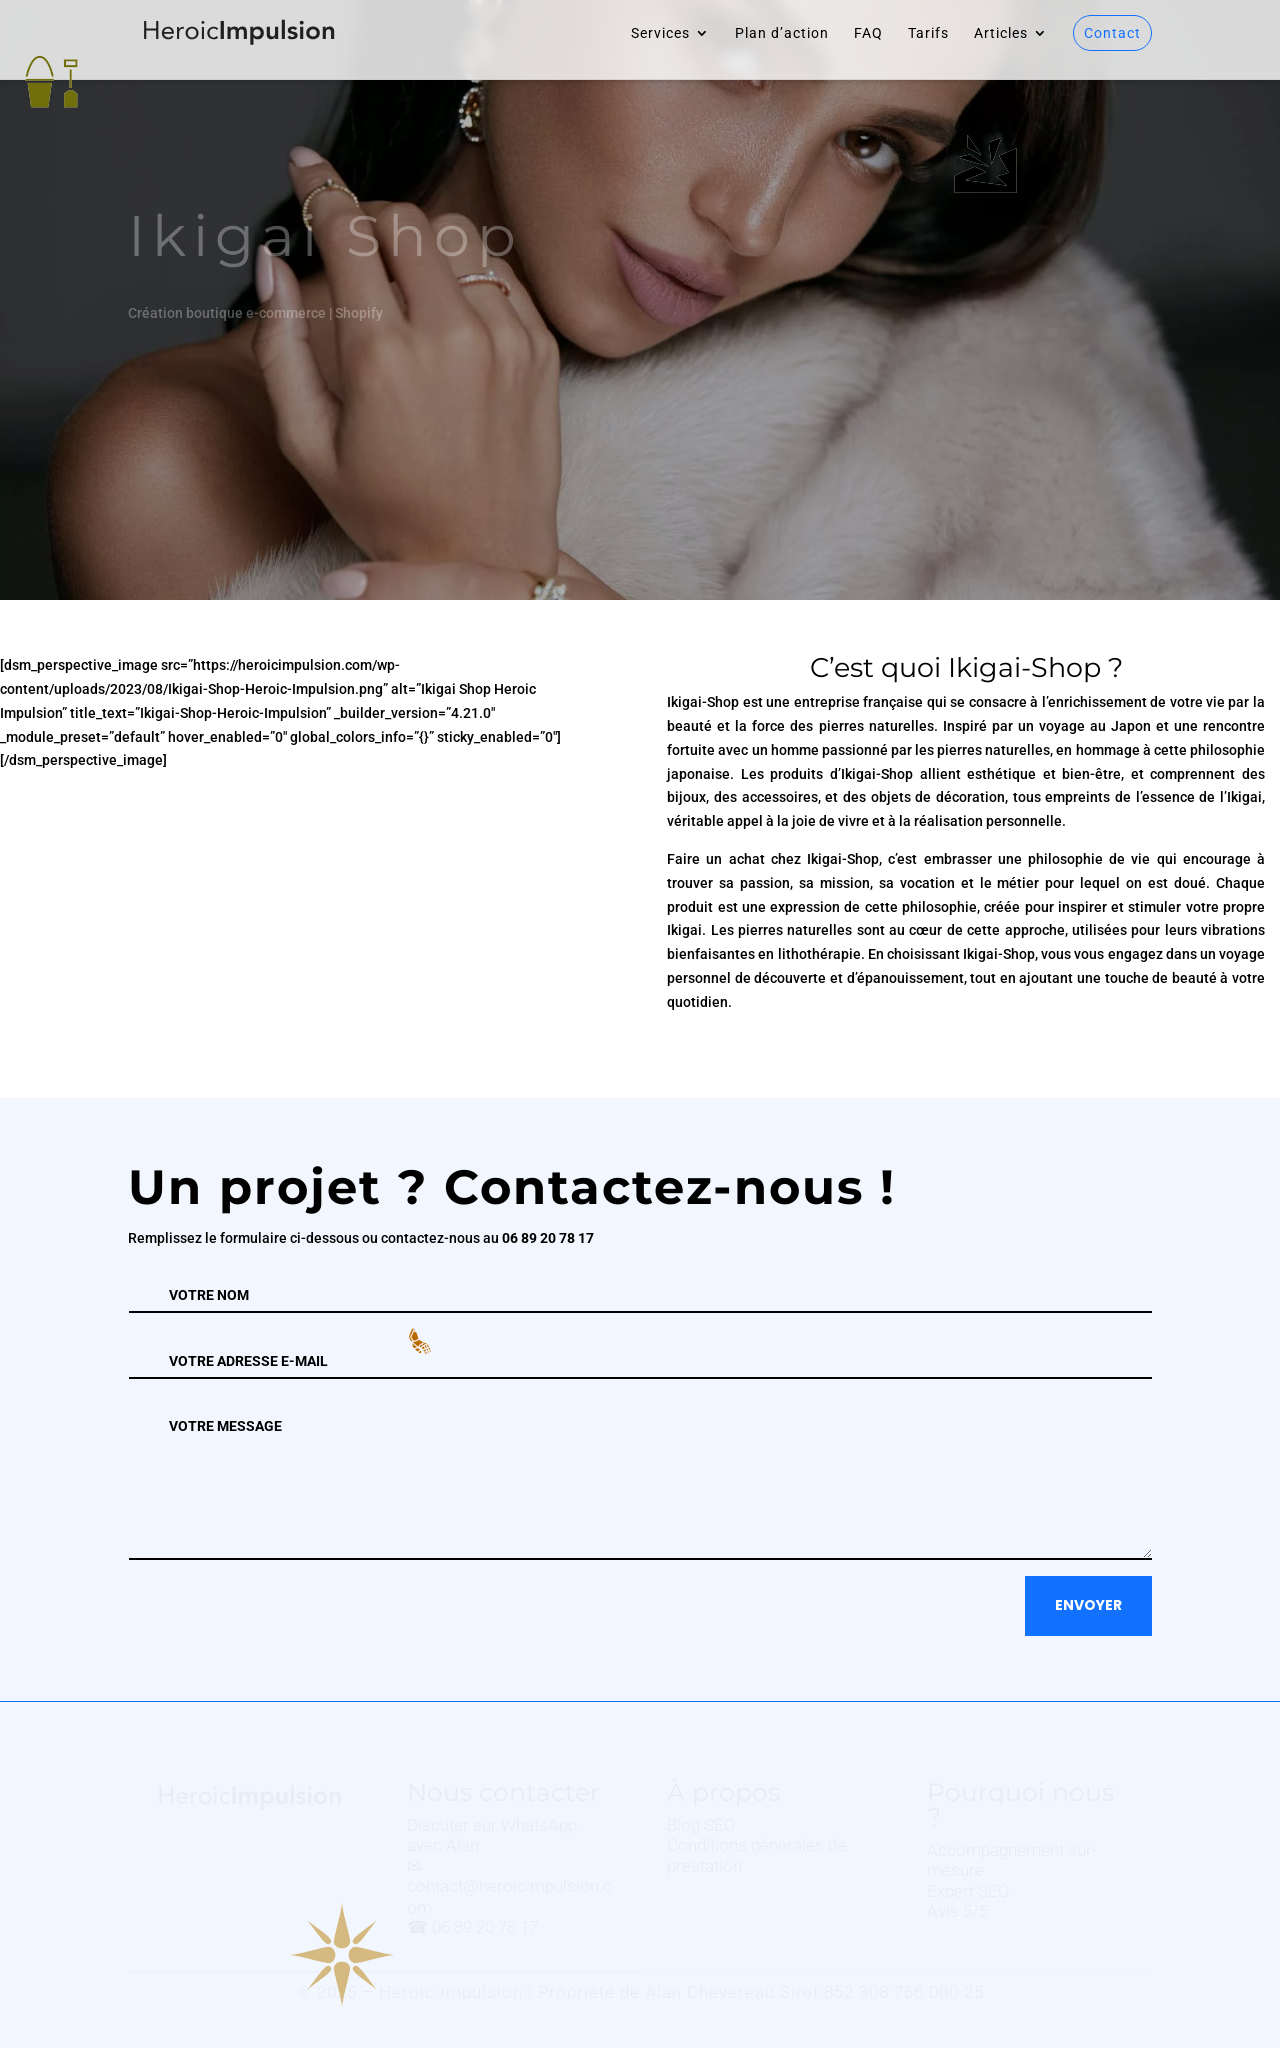  What do you see at coordinates (51, 81) in the screenshot?
I see `access beach or vacation-themed content` at bounding box center [51, 81].